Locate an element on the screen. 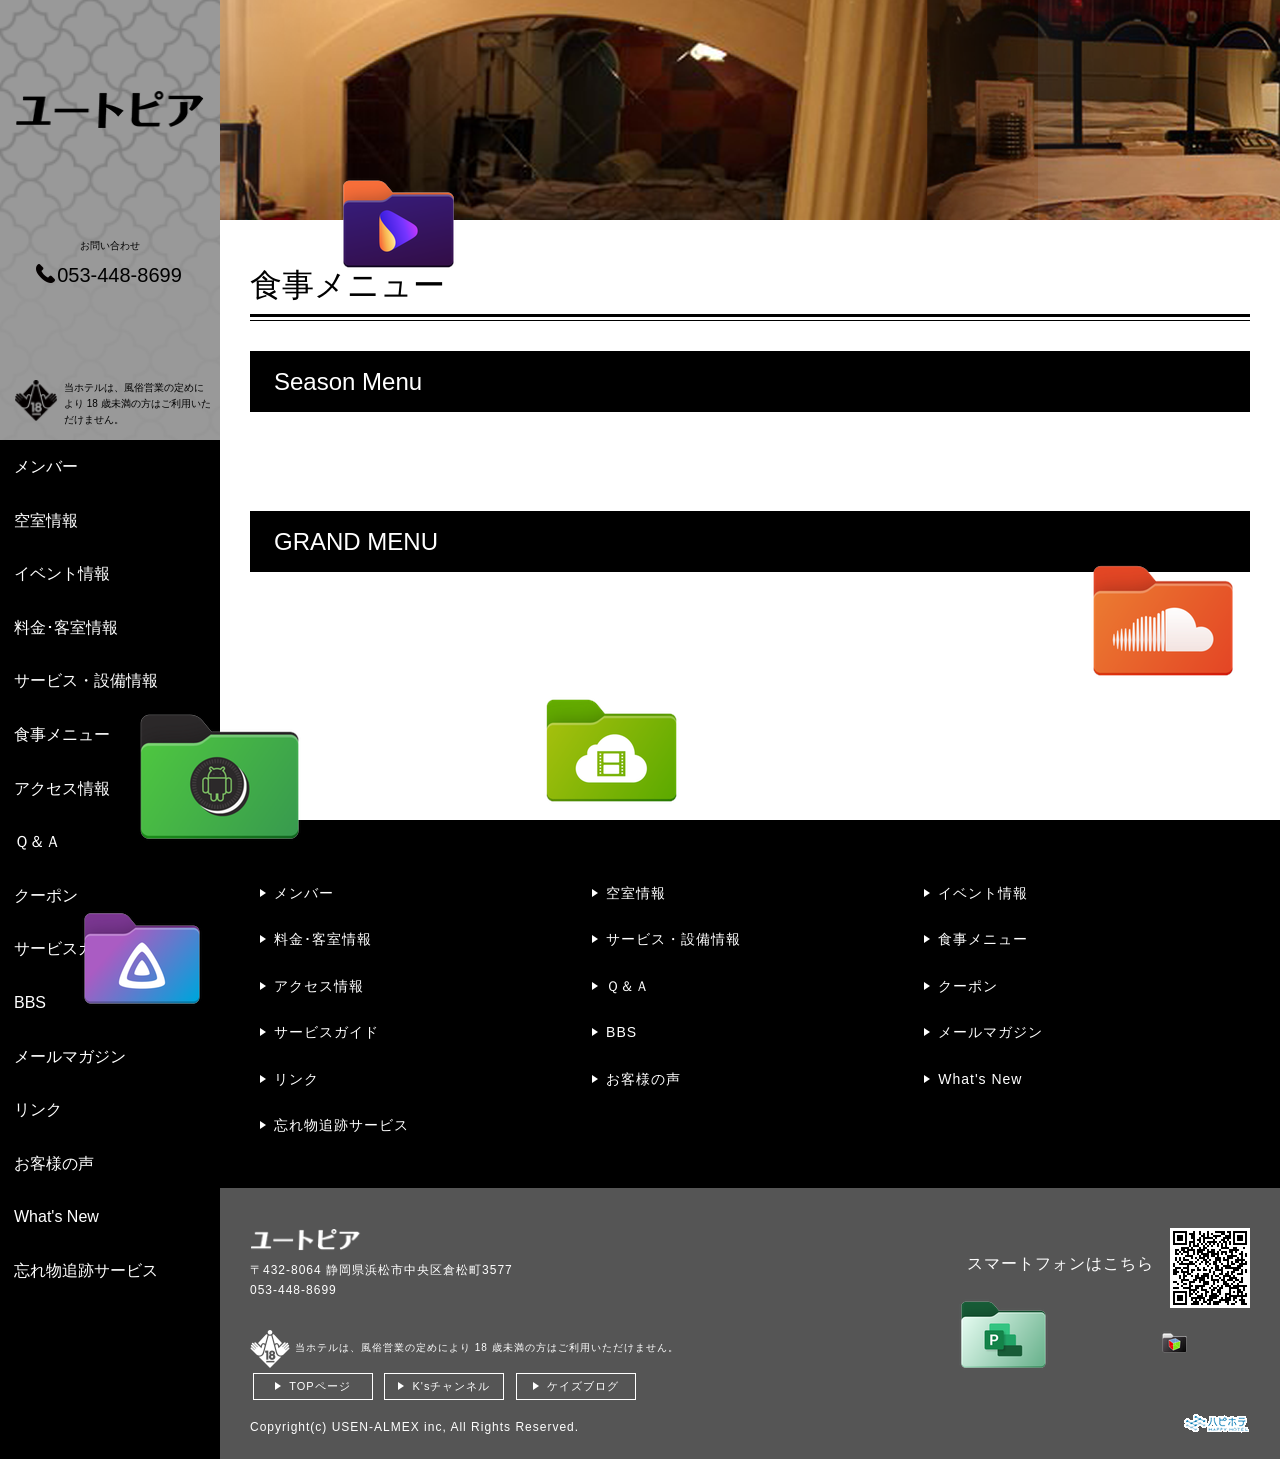 This screenshot has width=1280, height=1459. open 4k video downloader folder is located at coordinates (611, 754).